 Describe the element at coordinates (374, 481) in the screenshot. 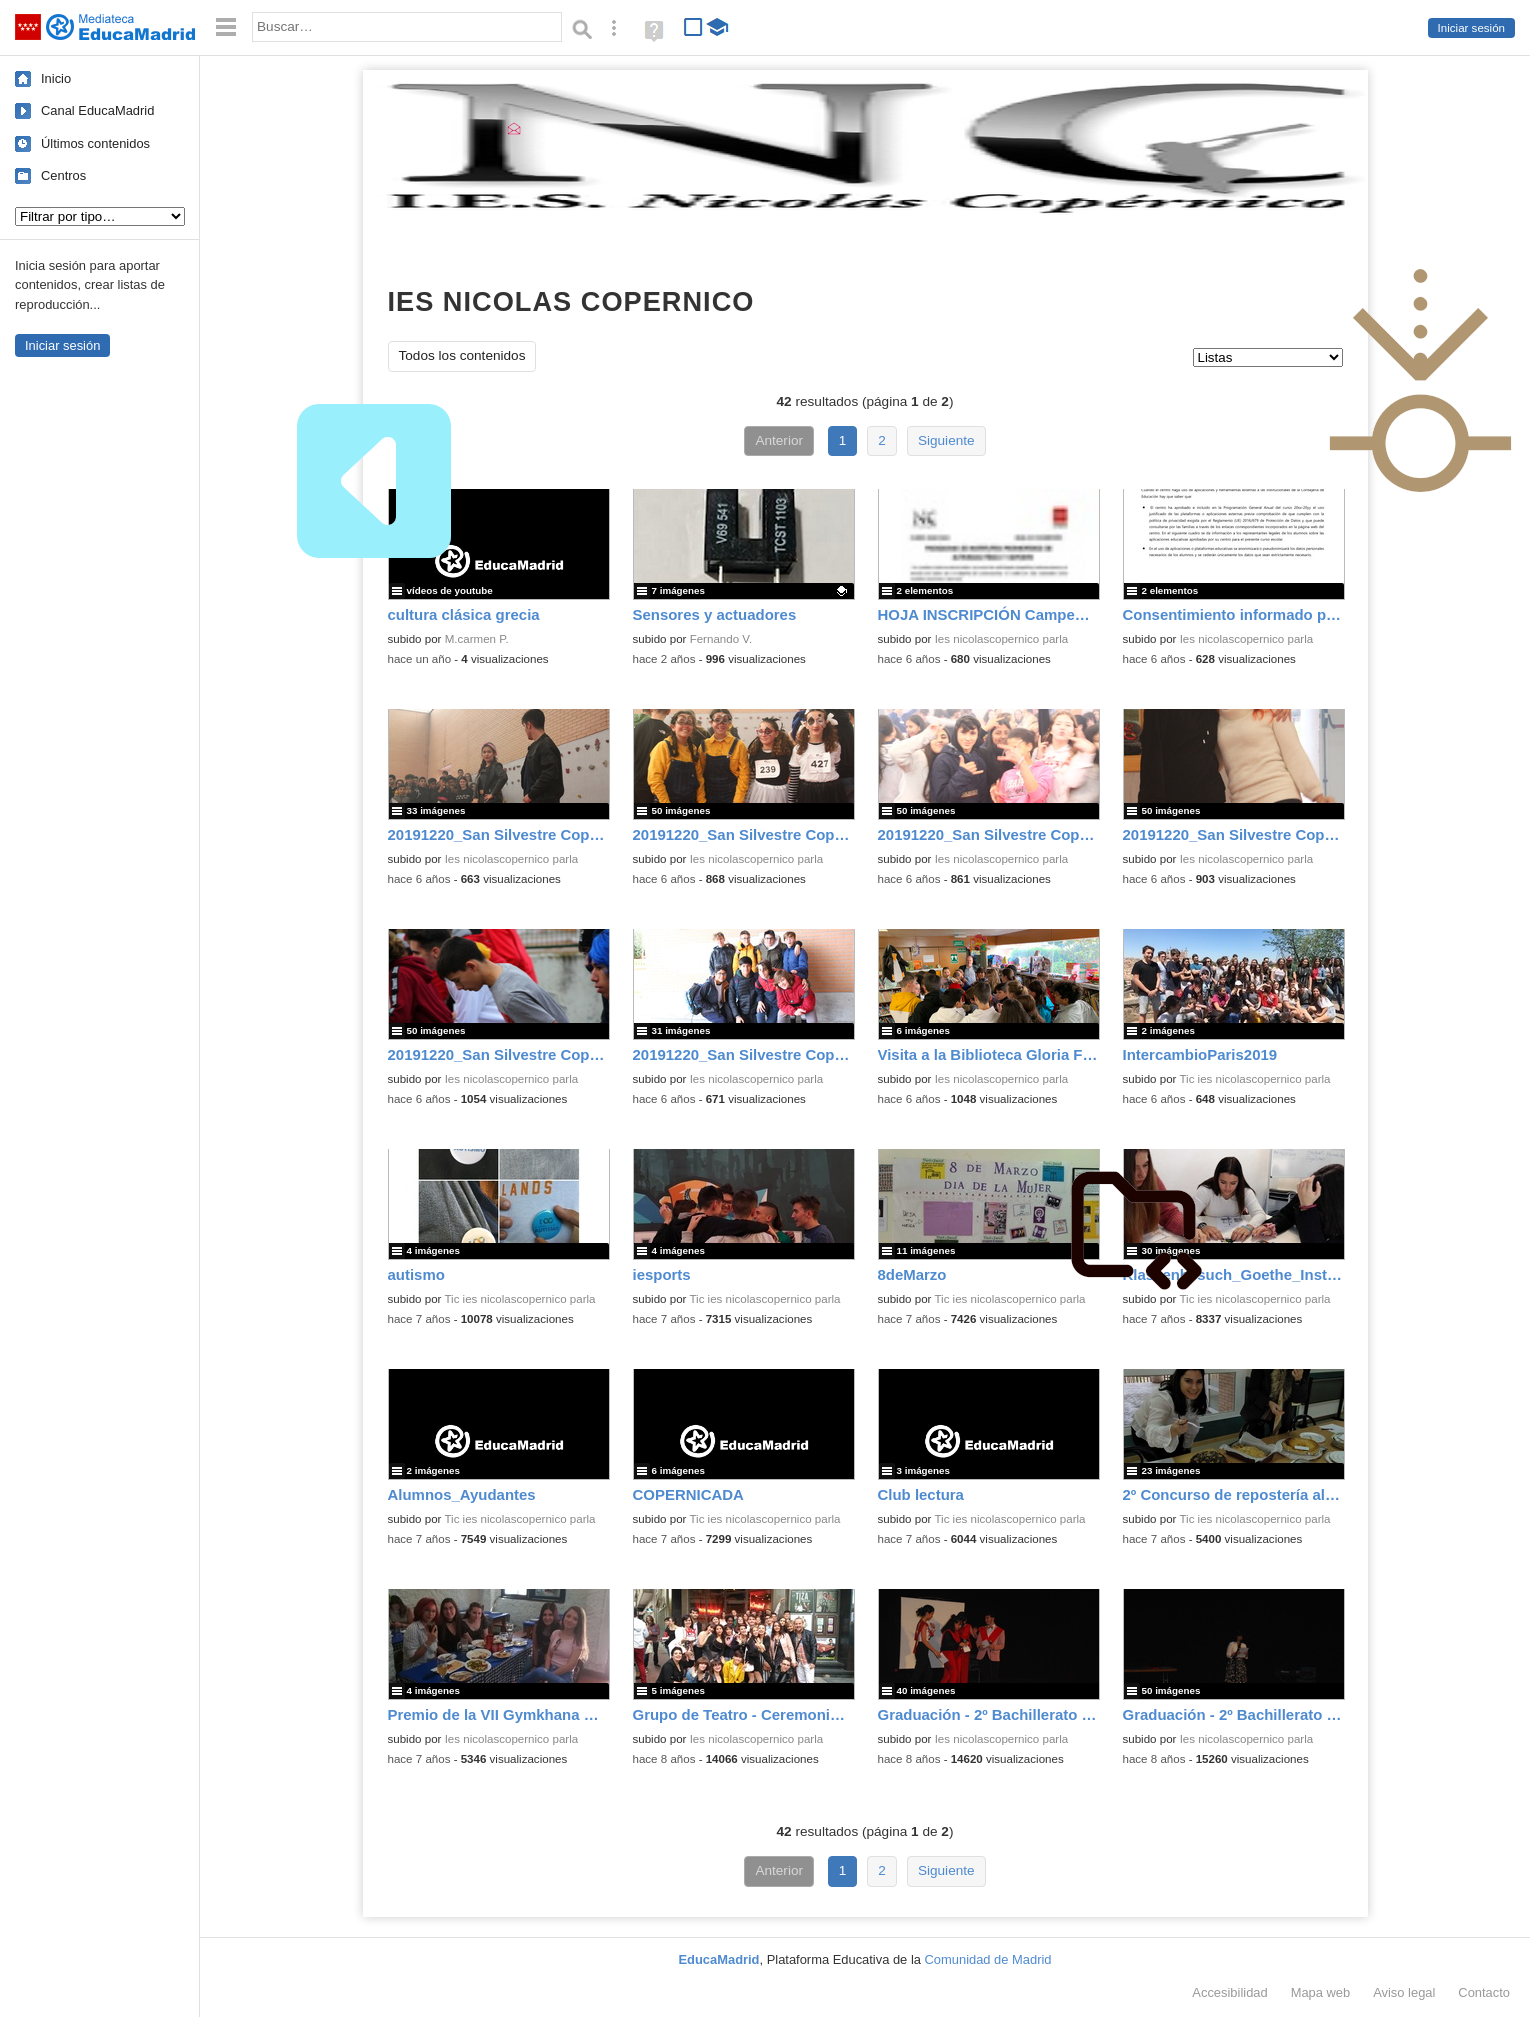

I see `navigate to the previous item or screen` at that location.